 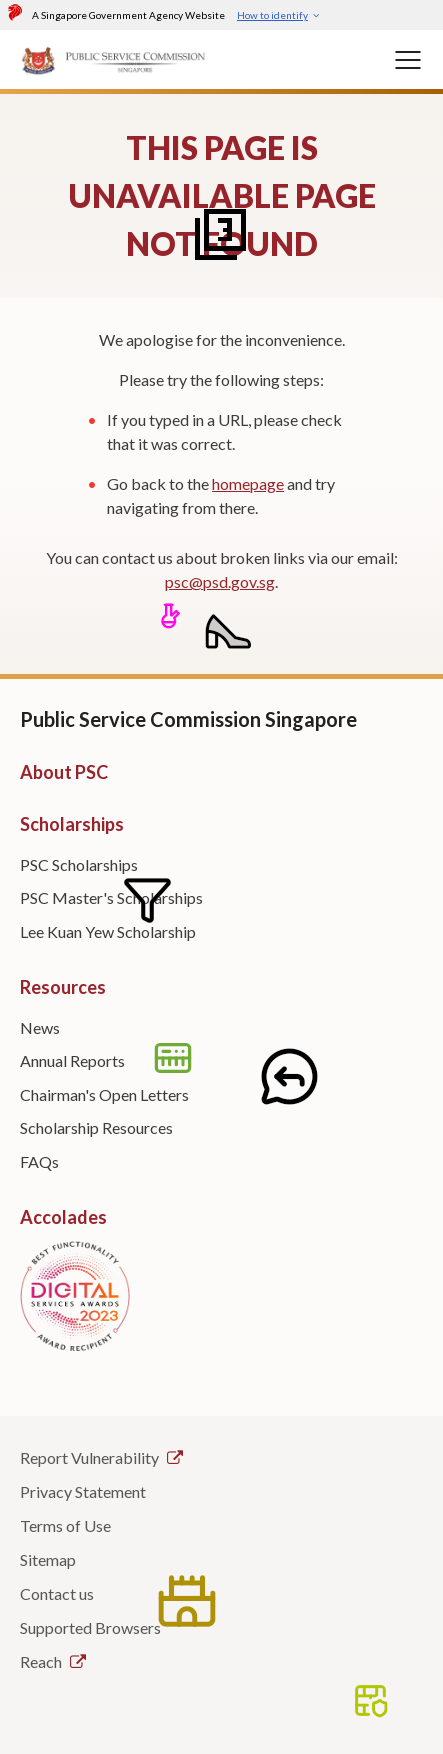 What do you see at coordinates (187, 1601) in the screenshot?
I see `access castle or fortress-themed game` at bounding box center [187, 1601].